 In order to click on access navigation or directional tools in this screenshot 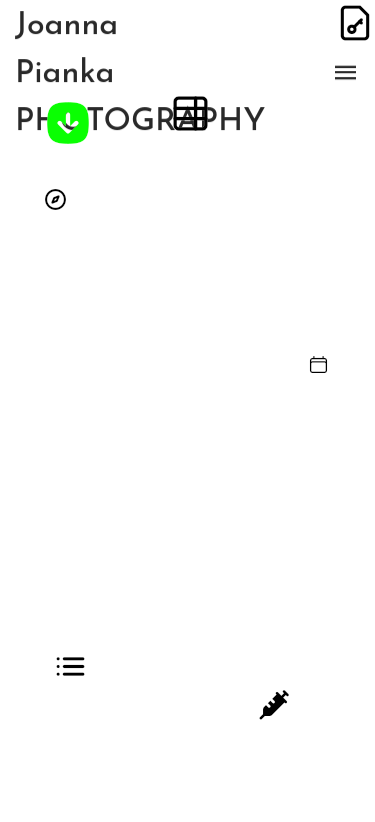, I will do `click(55, 199)`.